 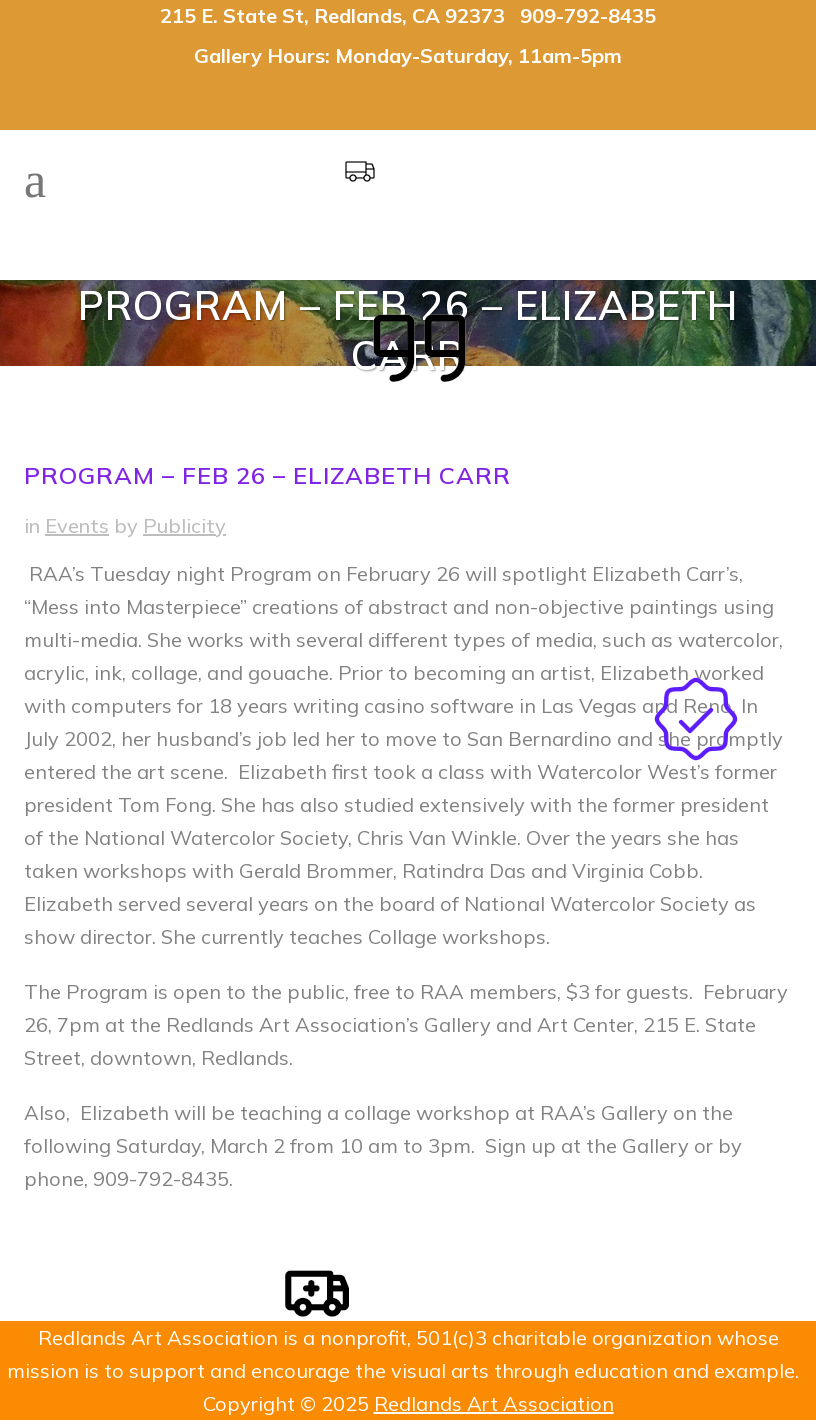 I want to click on insert a block quote, so click(x=419, y=346).